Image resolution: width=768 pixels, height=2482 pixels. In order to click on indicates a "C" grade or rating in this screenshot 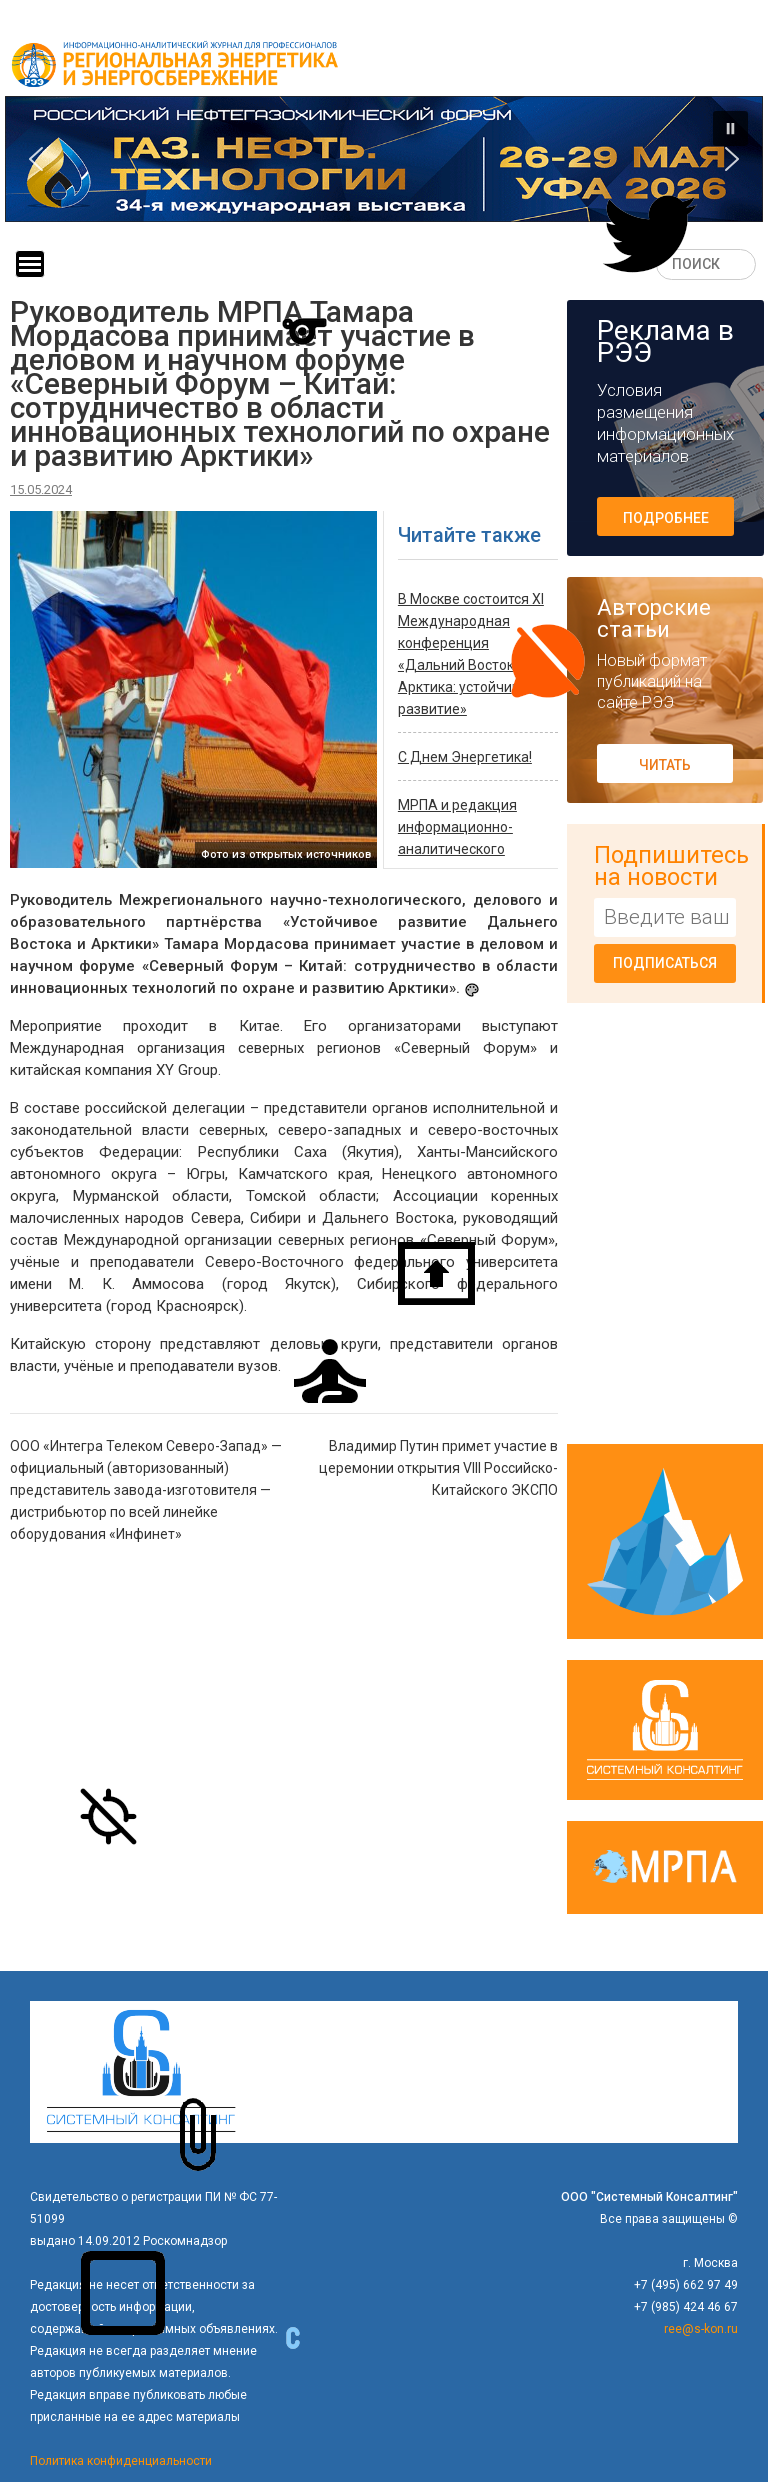, I will do `click(293, 2338)`.